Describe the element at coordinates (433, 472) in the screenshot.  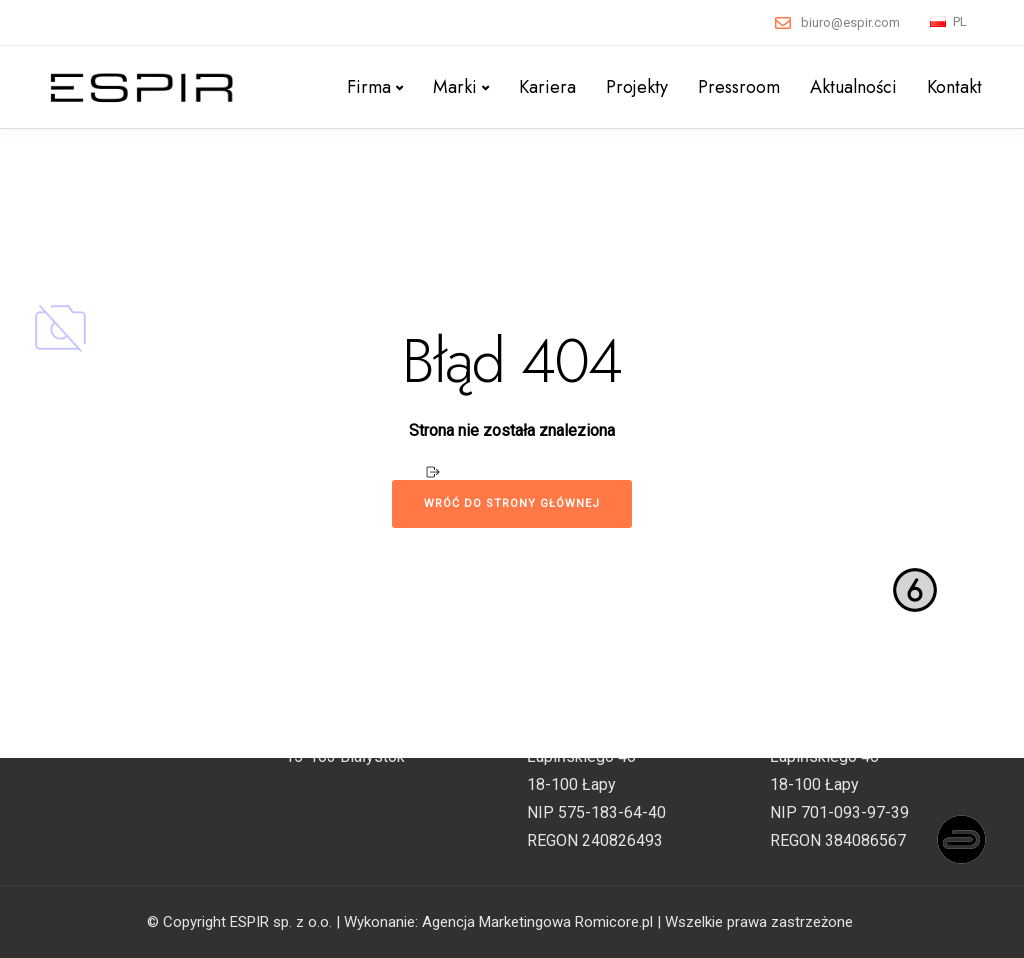
I see `log out of your account` at that location.